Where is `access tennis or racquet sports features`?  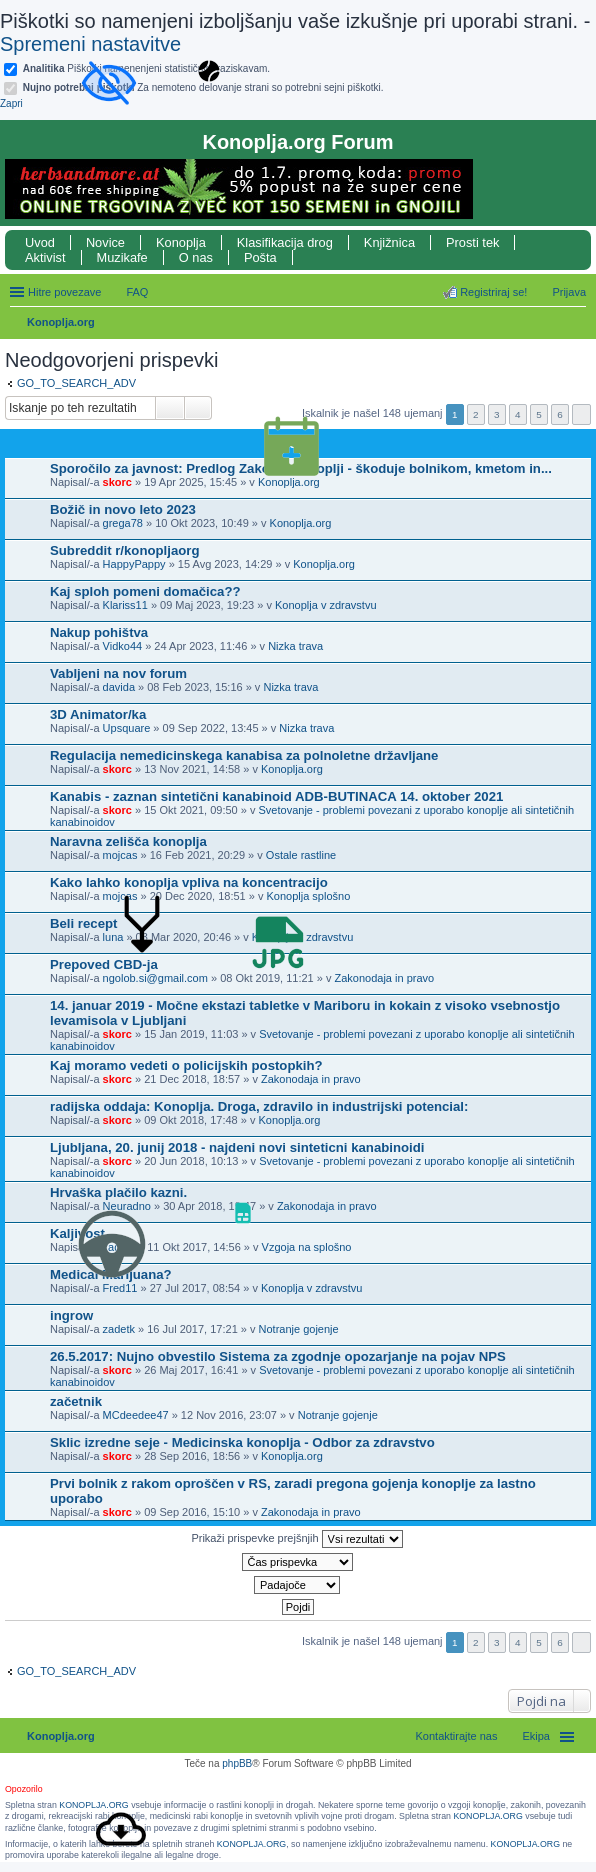
access tennis or racquet sports features is located at coordinates (209, 71).